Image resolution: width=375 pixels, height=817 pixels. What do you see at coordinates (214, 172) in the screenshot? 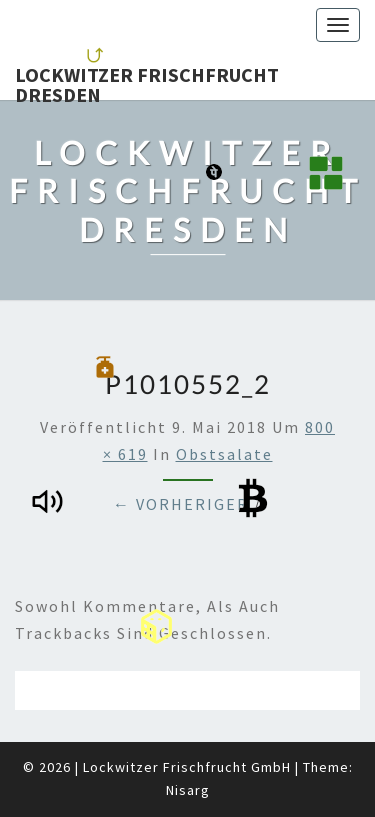
I see `open PhonePe payment app` at bounding box center [214, 172].